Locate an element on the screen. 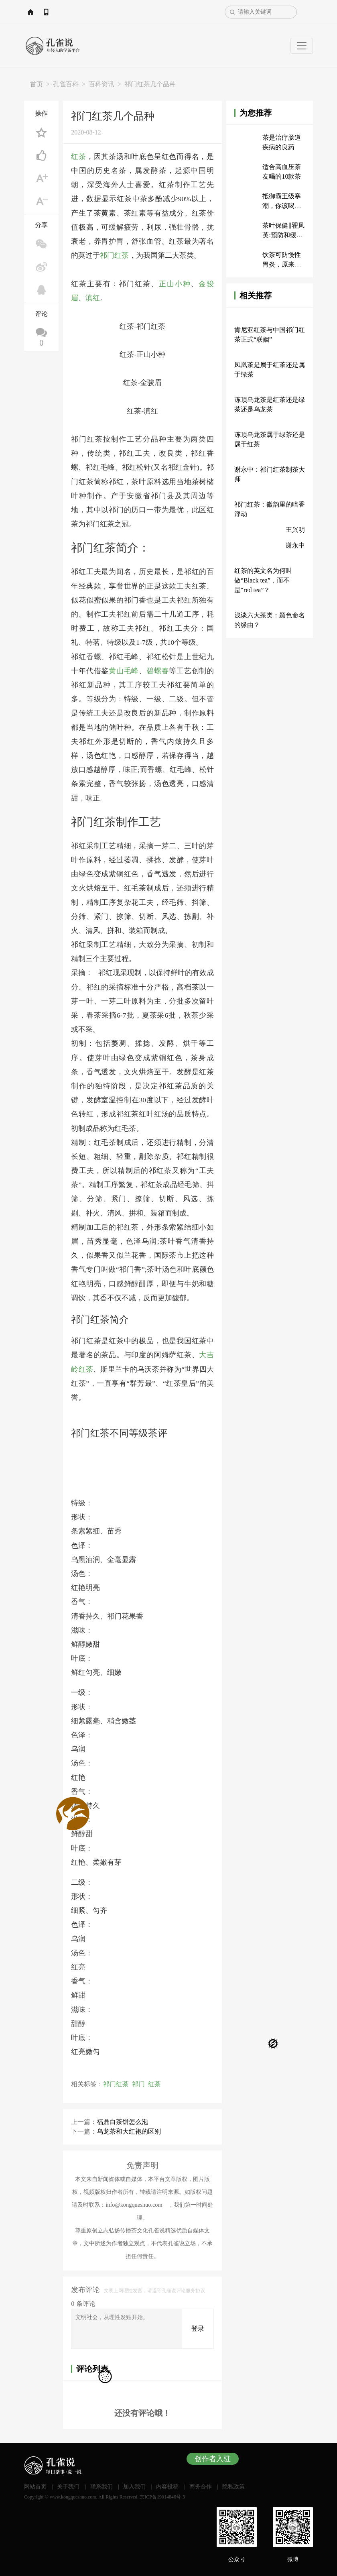  werewolf or lycanthropy status effect indicator is located at coordinates (73, 1813).